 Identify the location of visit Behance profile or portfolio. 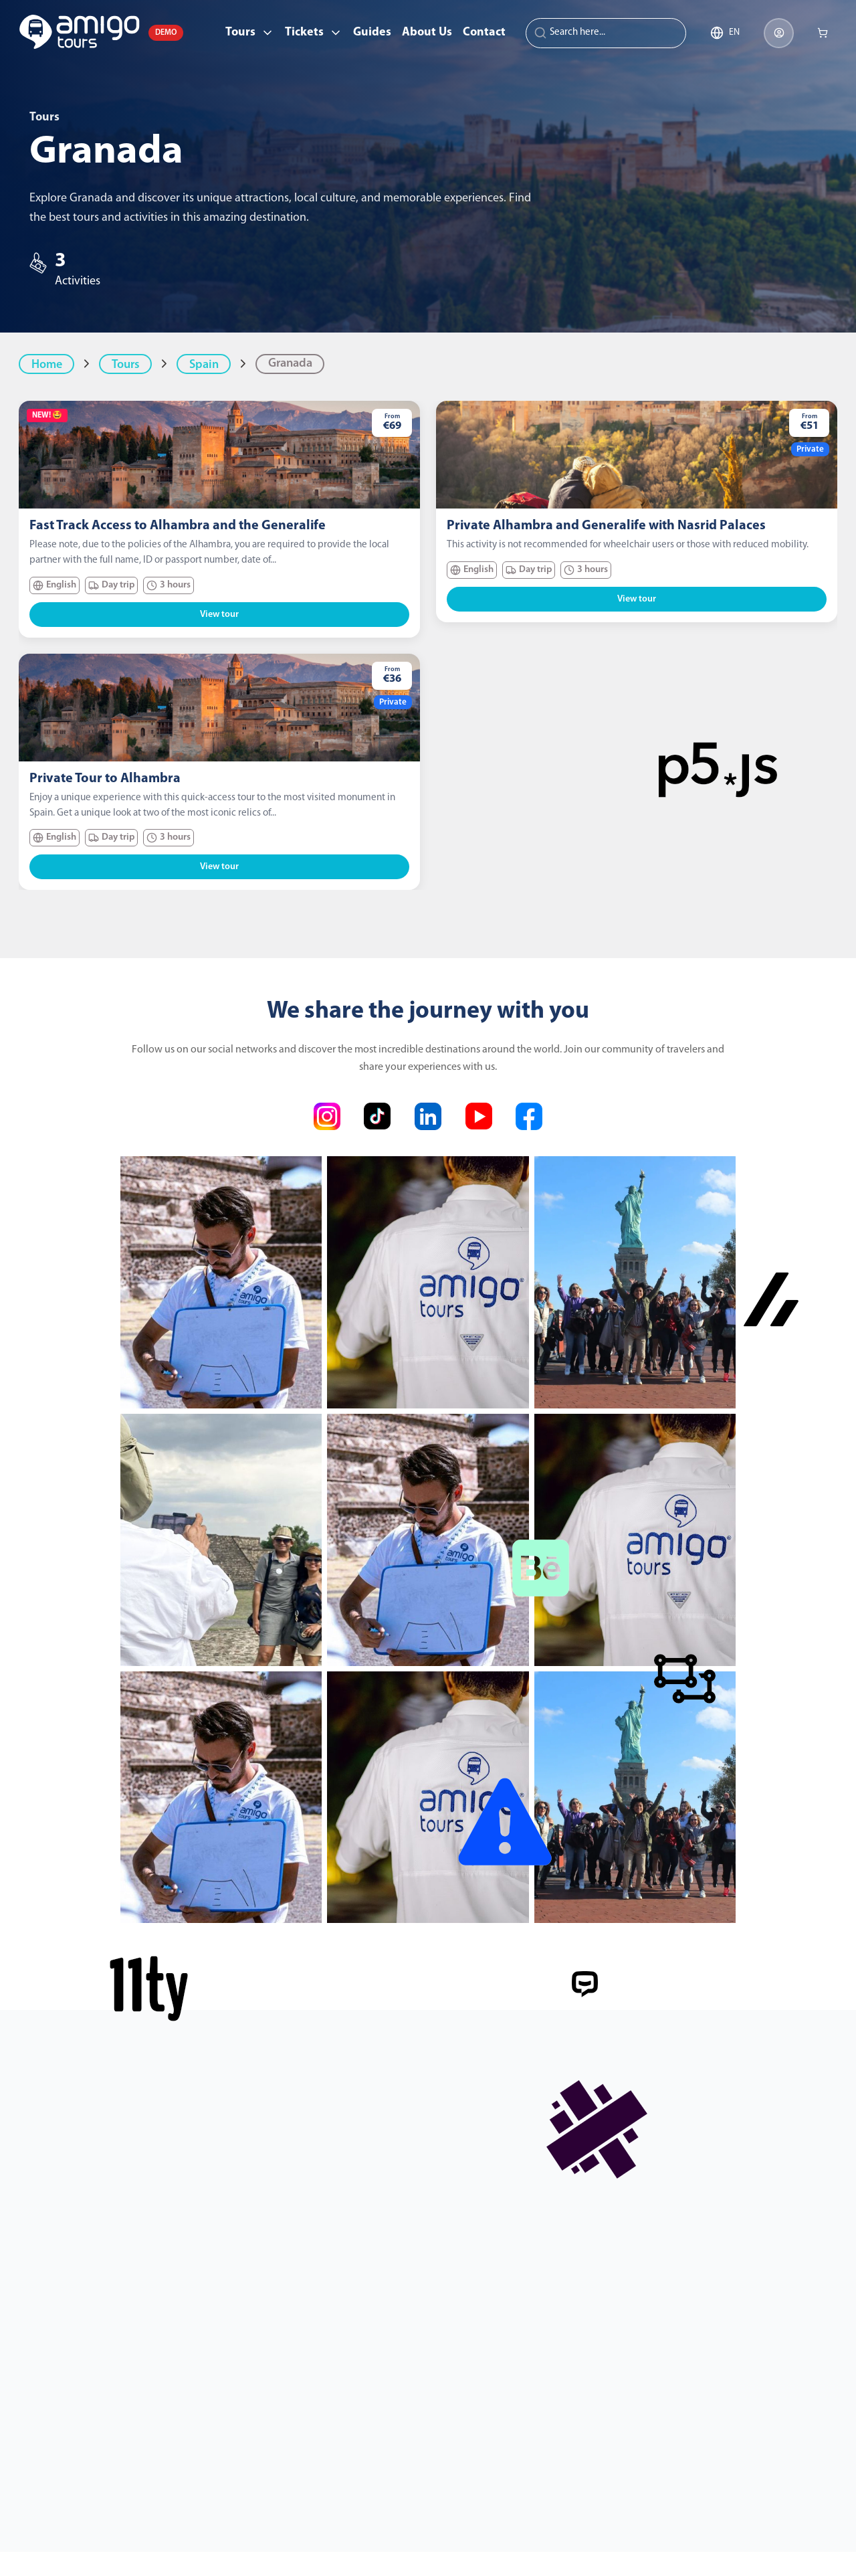
(540, 1568).